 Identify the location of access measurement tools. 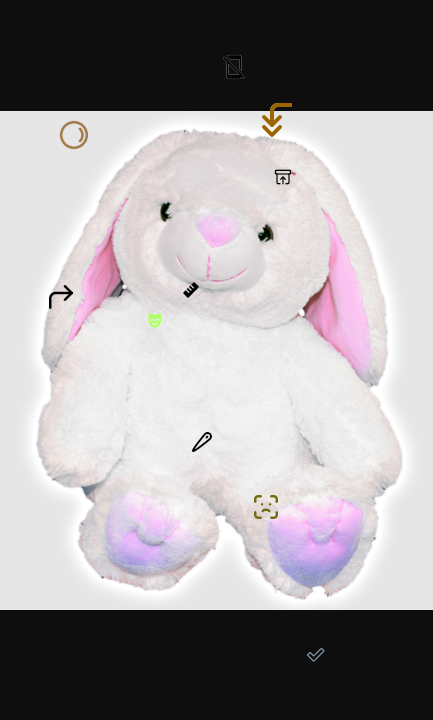
(191, 290).